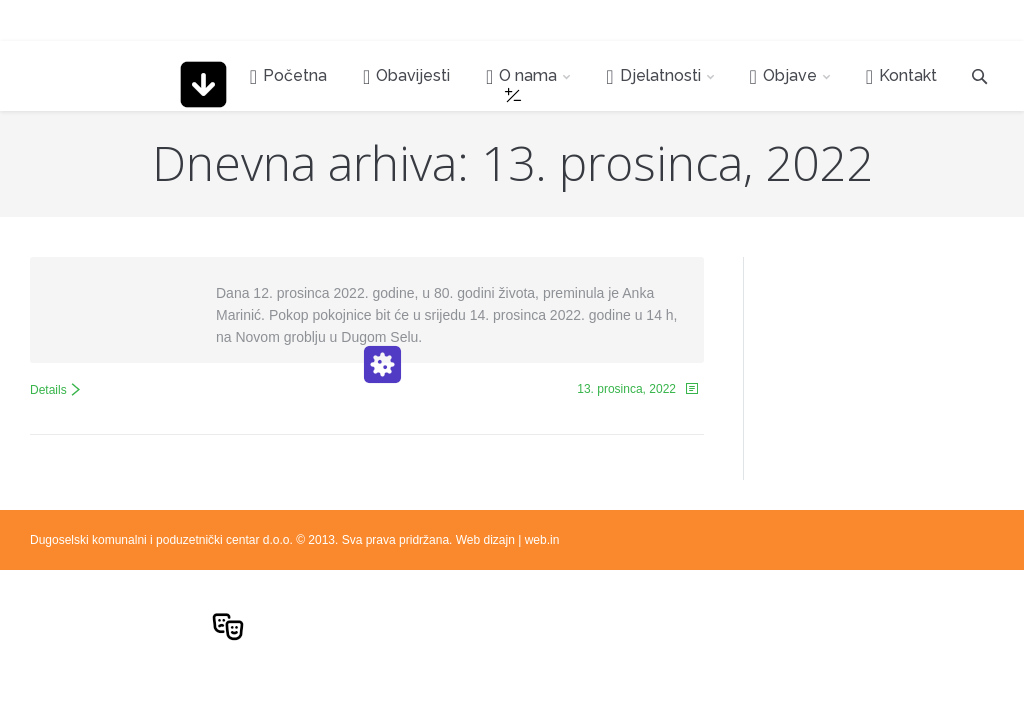 This screenshot has width=1024, height=720. I want to click on indicates virus or malware detected, so click(382, 364).